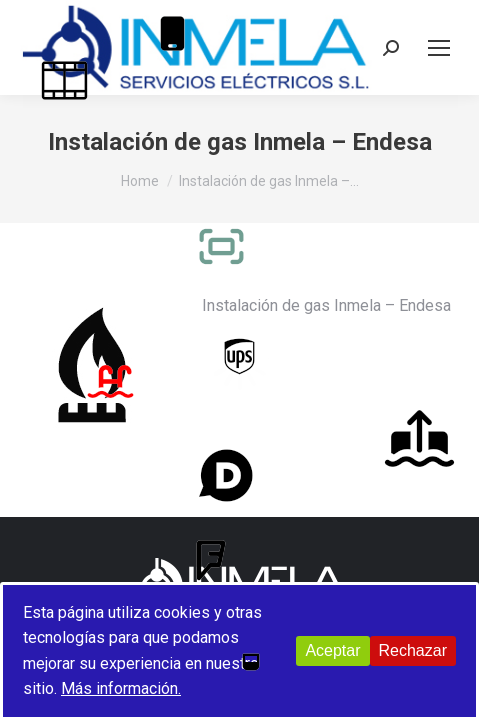  What do you see at coordinates (251, 662) in the screenshot?
I see `access bar or drinks menu` at bounding box center [251, 662].